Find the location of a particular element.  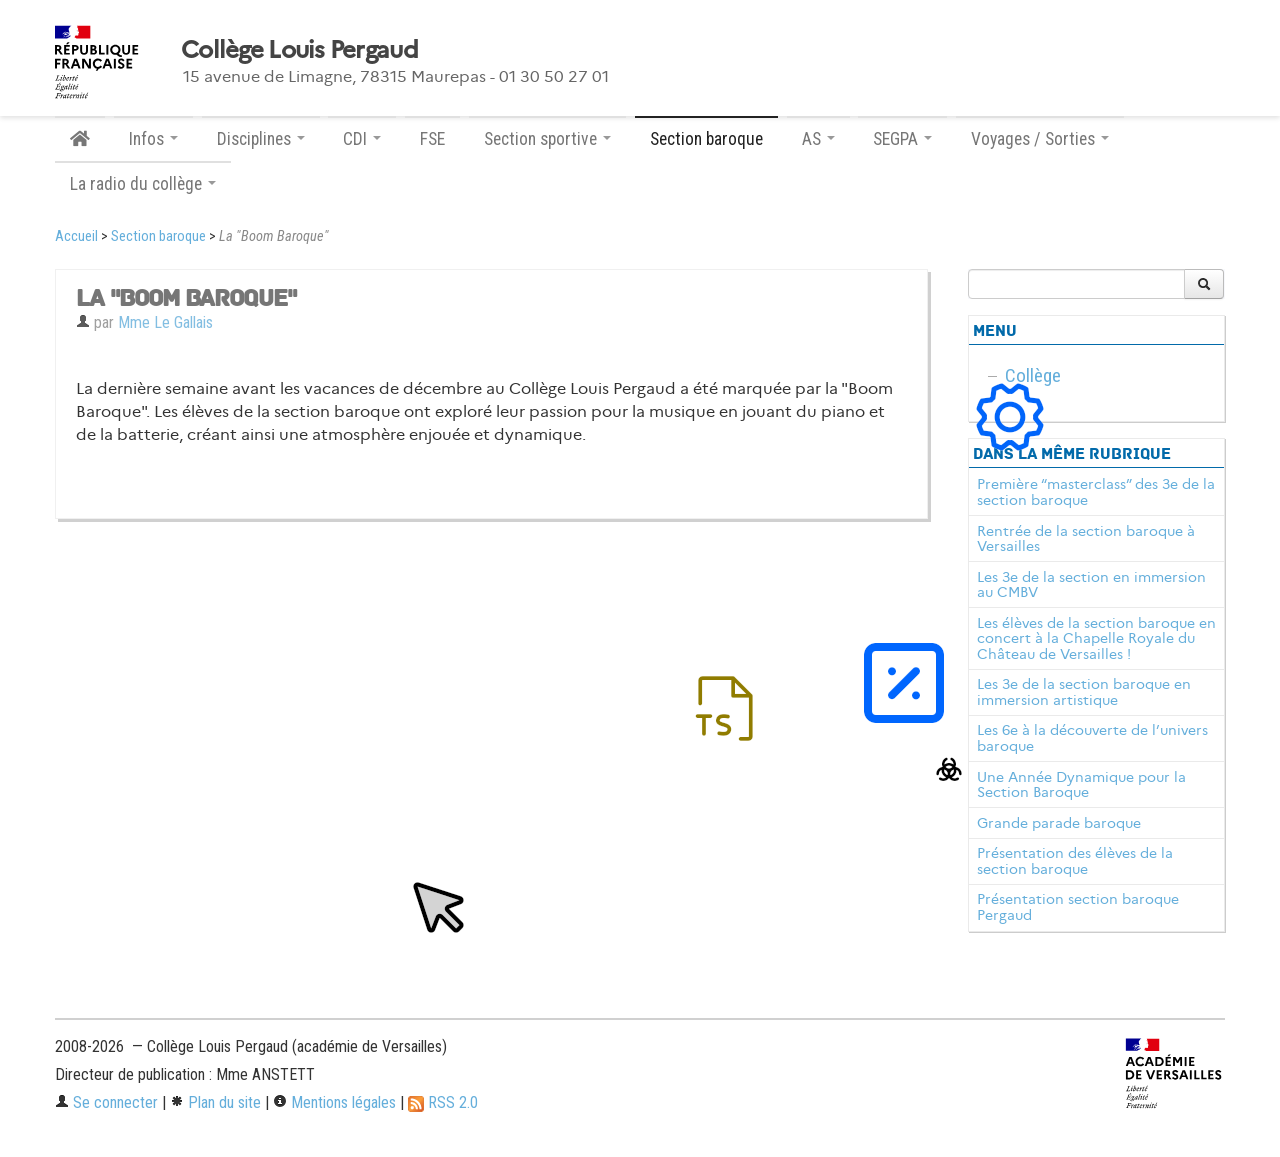

a TypeScript file is located at coordinates (725, 708).